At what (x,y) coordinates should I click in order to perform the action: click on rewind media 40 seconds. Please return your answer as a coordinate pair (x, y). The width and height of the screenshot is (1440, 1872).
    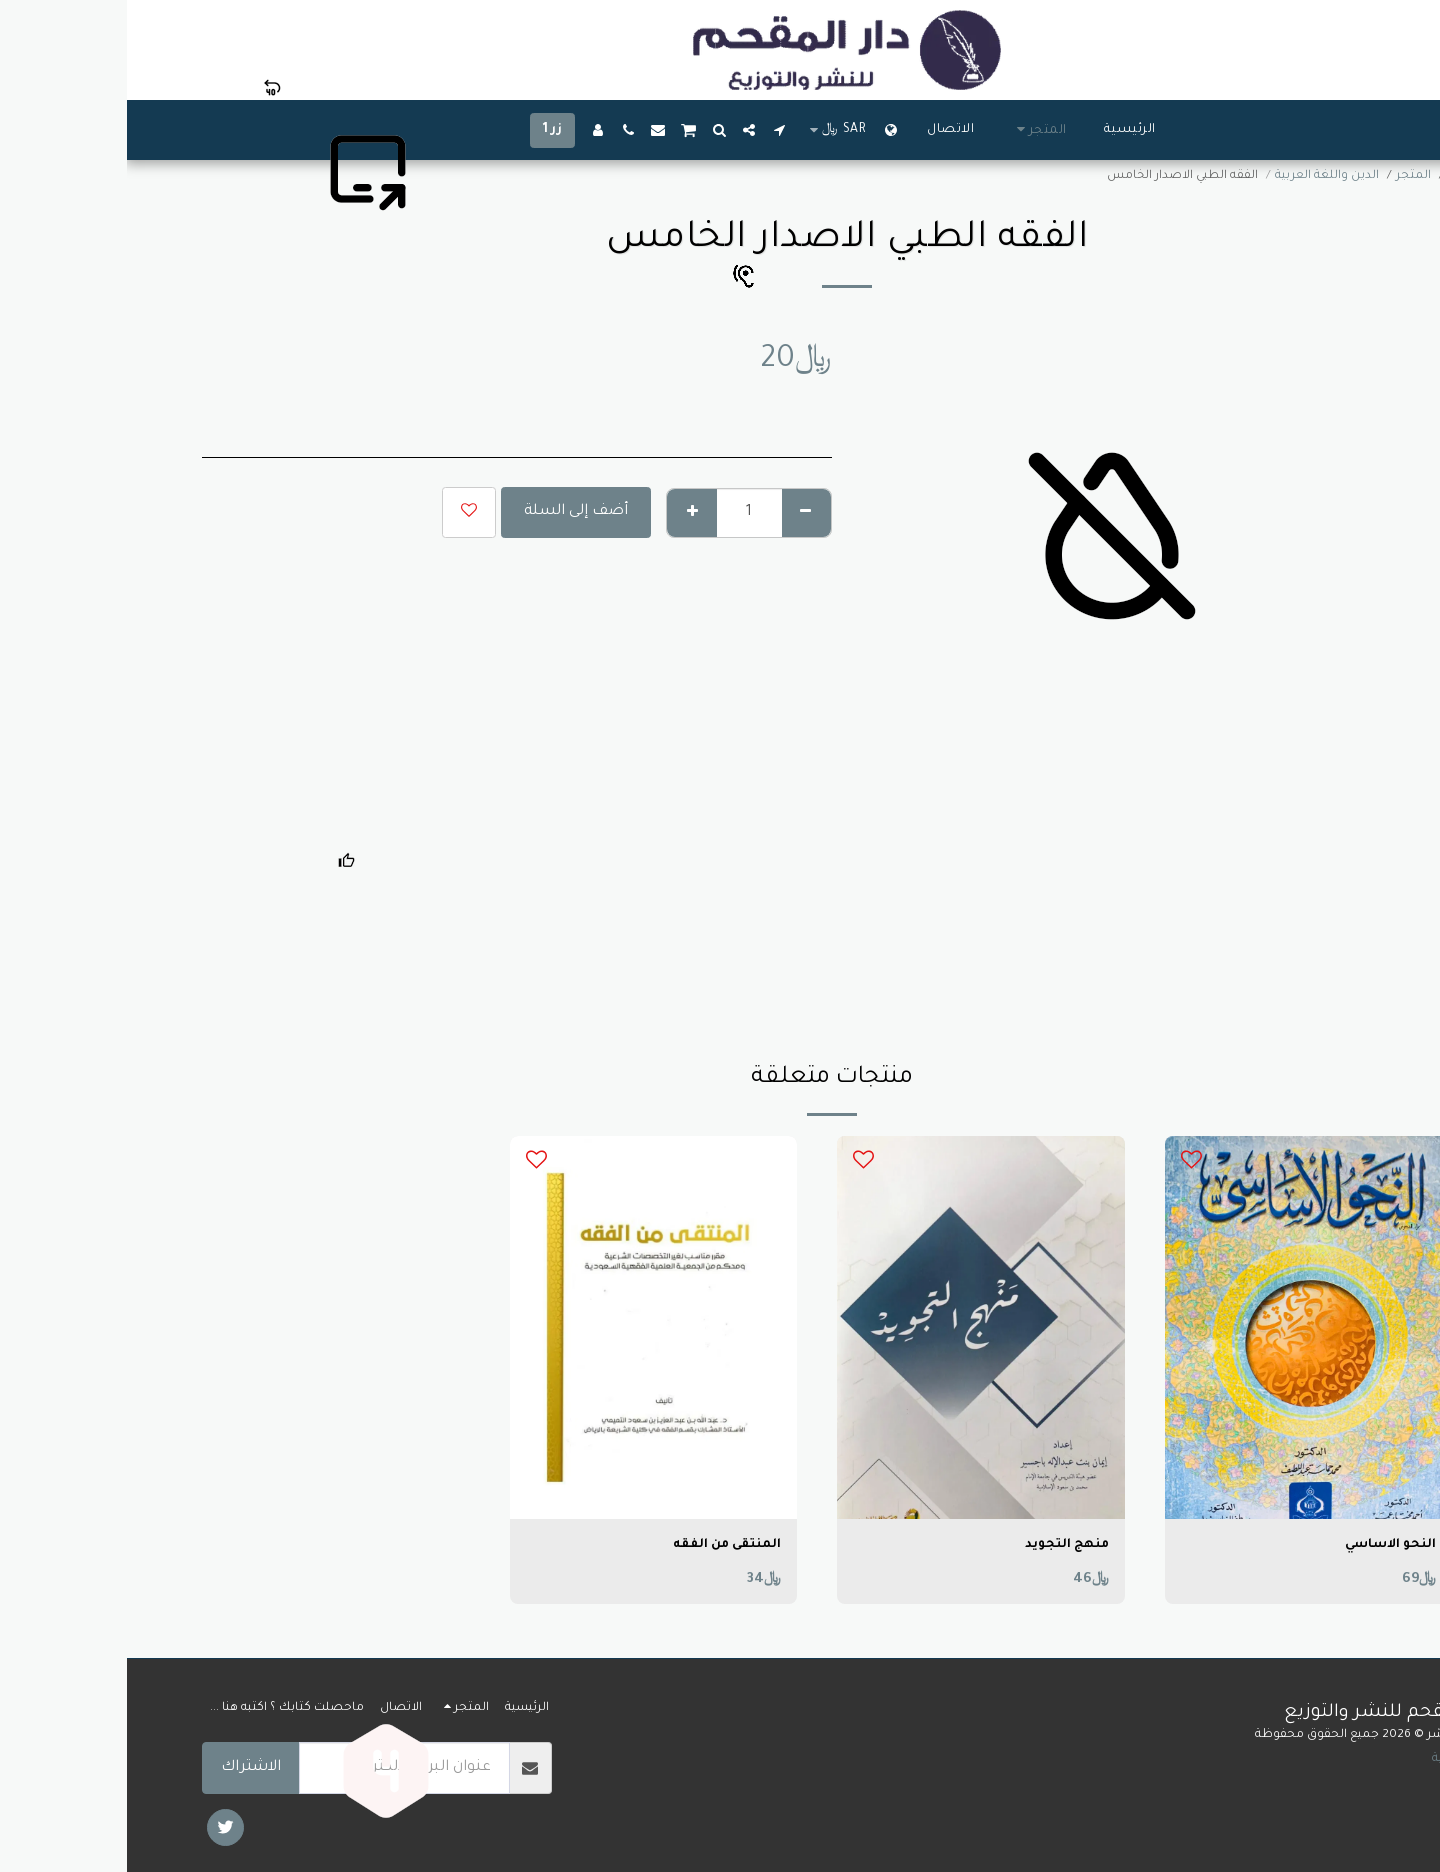
    Looking at the image, I should click on (272, 88).